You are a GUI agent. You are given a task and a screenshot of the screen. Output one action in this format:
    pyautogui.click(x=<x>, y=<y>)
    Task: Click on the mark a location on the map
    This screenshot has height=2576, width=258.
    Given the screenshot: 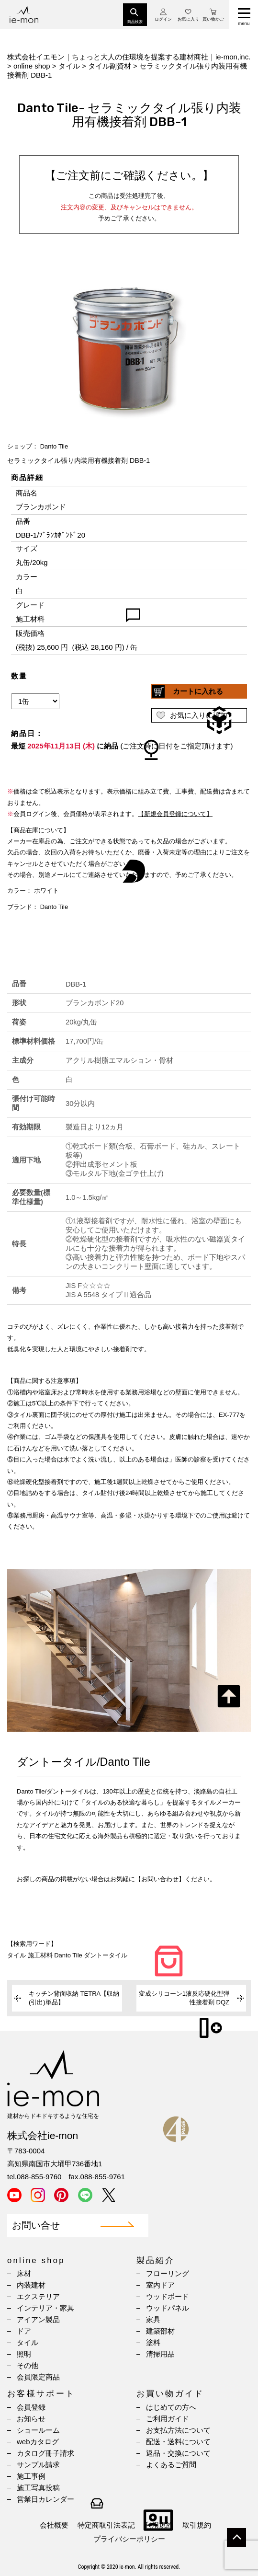 What is the action you would take?
    pyautogui.click(x=151, y=749)
    